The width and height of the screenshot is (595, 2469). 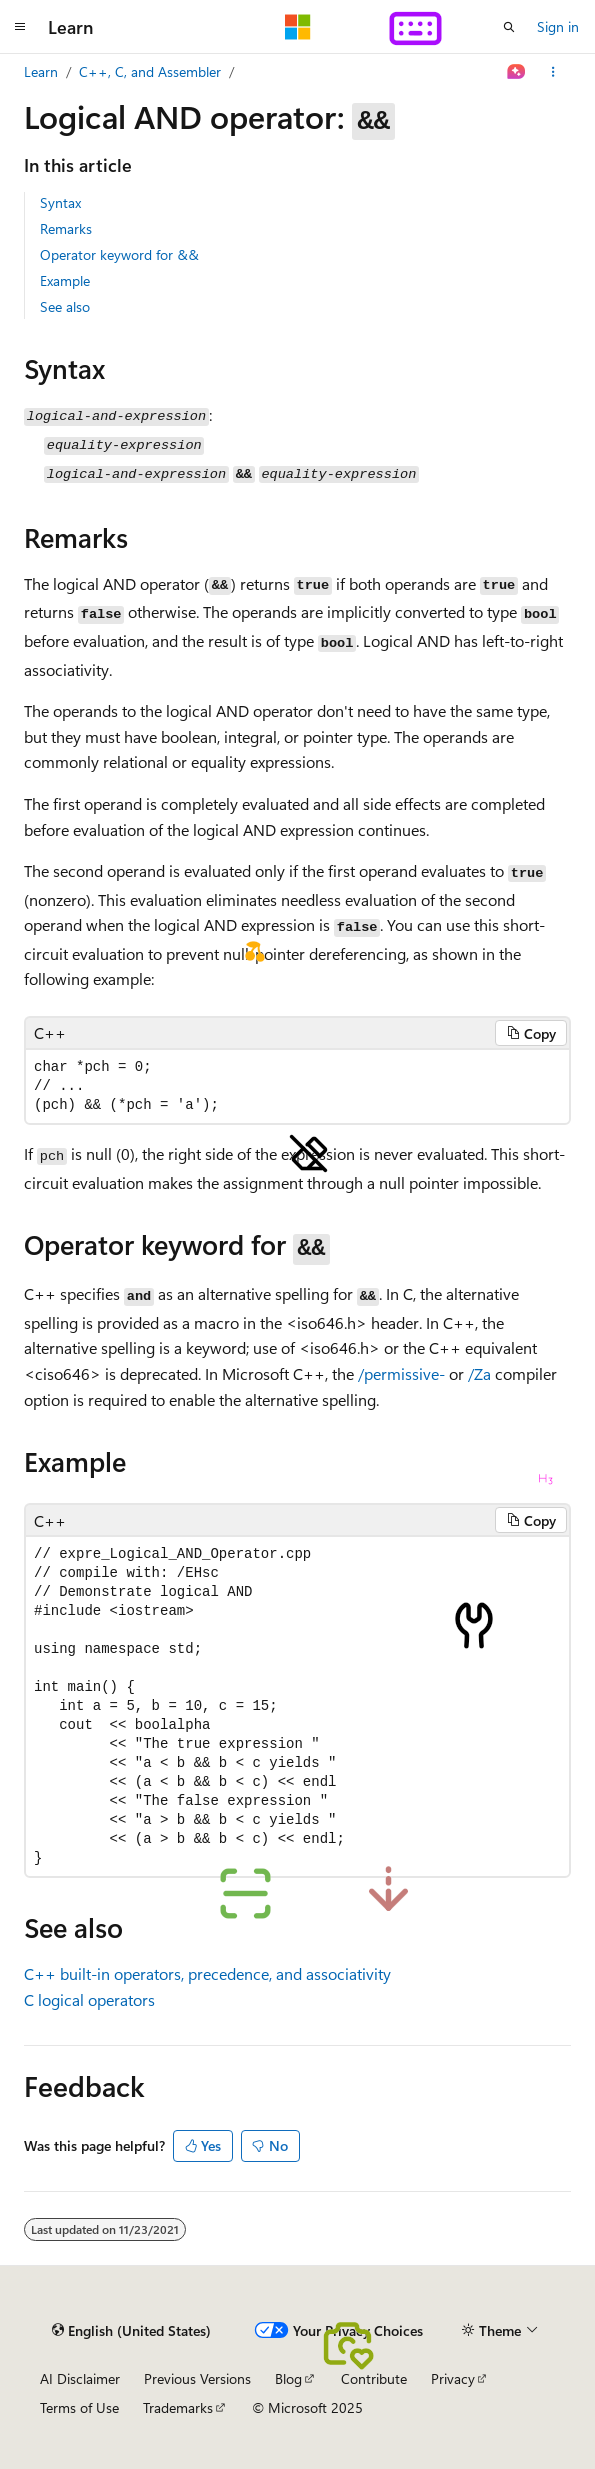 I want to click on access settings or configuration options, so click(x=474, y=1625).